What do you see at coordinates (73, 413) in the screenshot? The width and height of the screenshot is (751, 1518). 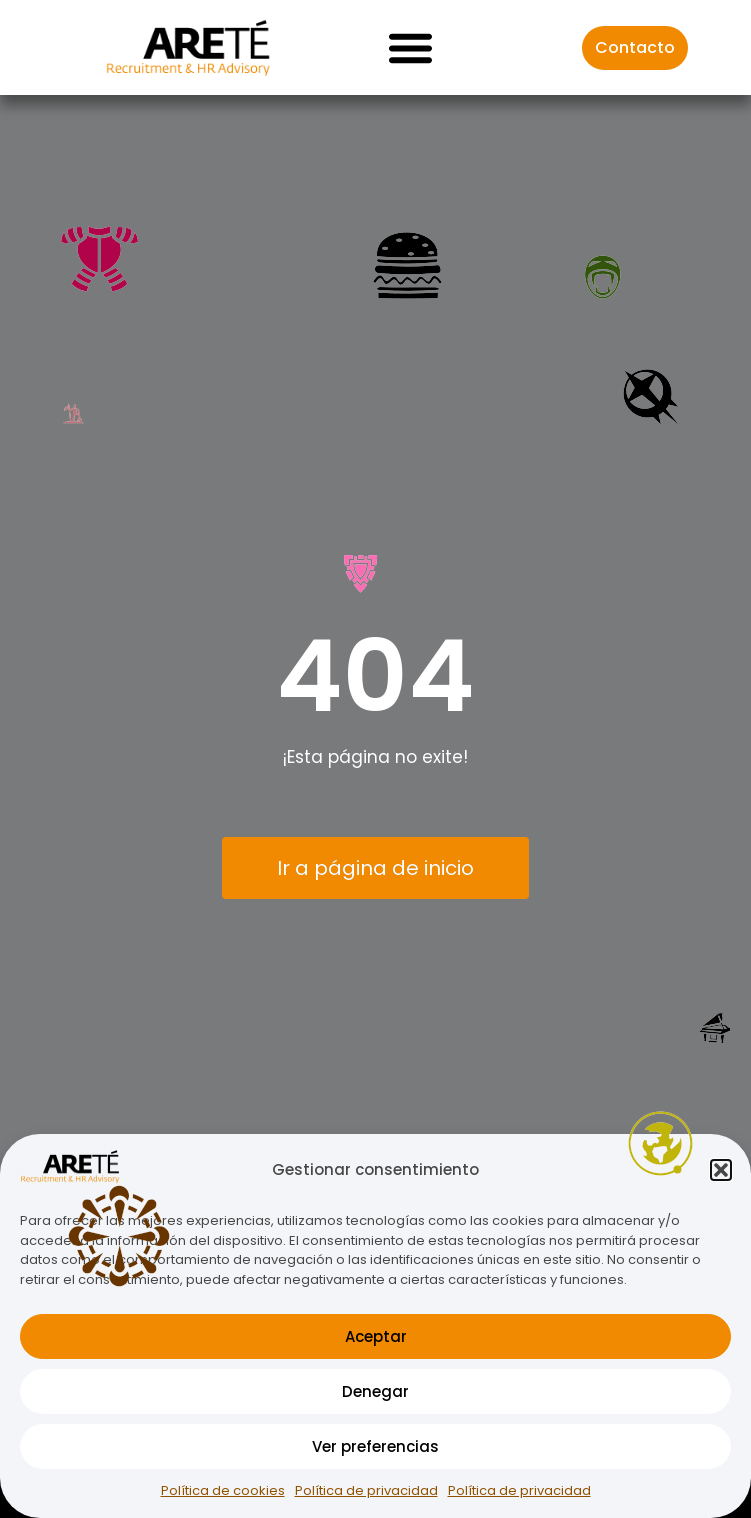 I see `indicates conquest or victory achievement` at bounding box center [73, 413].